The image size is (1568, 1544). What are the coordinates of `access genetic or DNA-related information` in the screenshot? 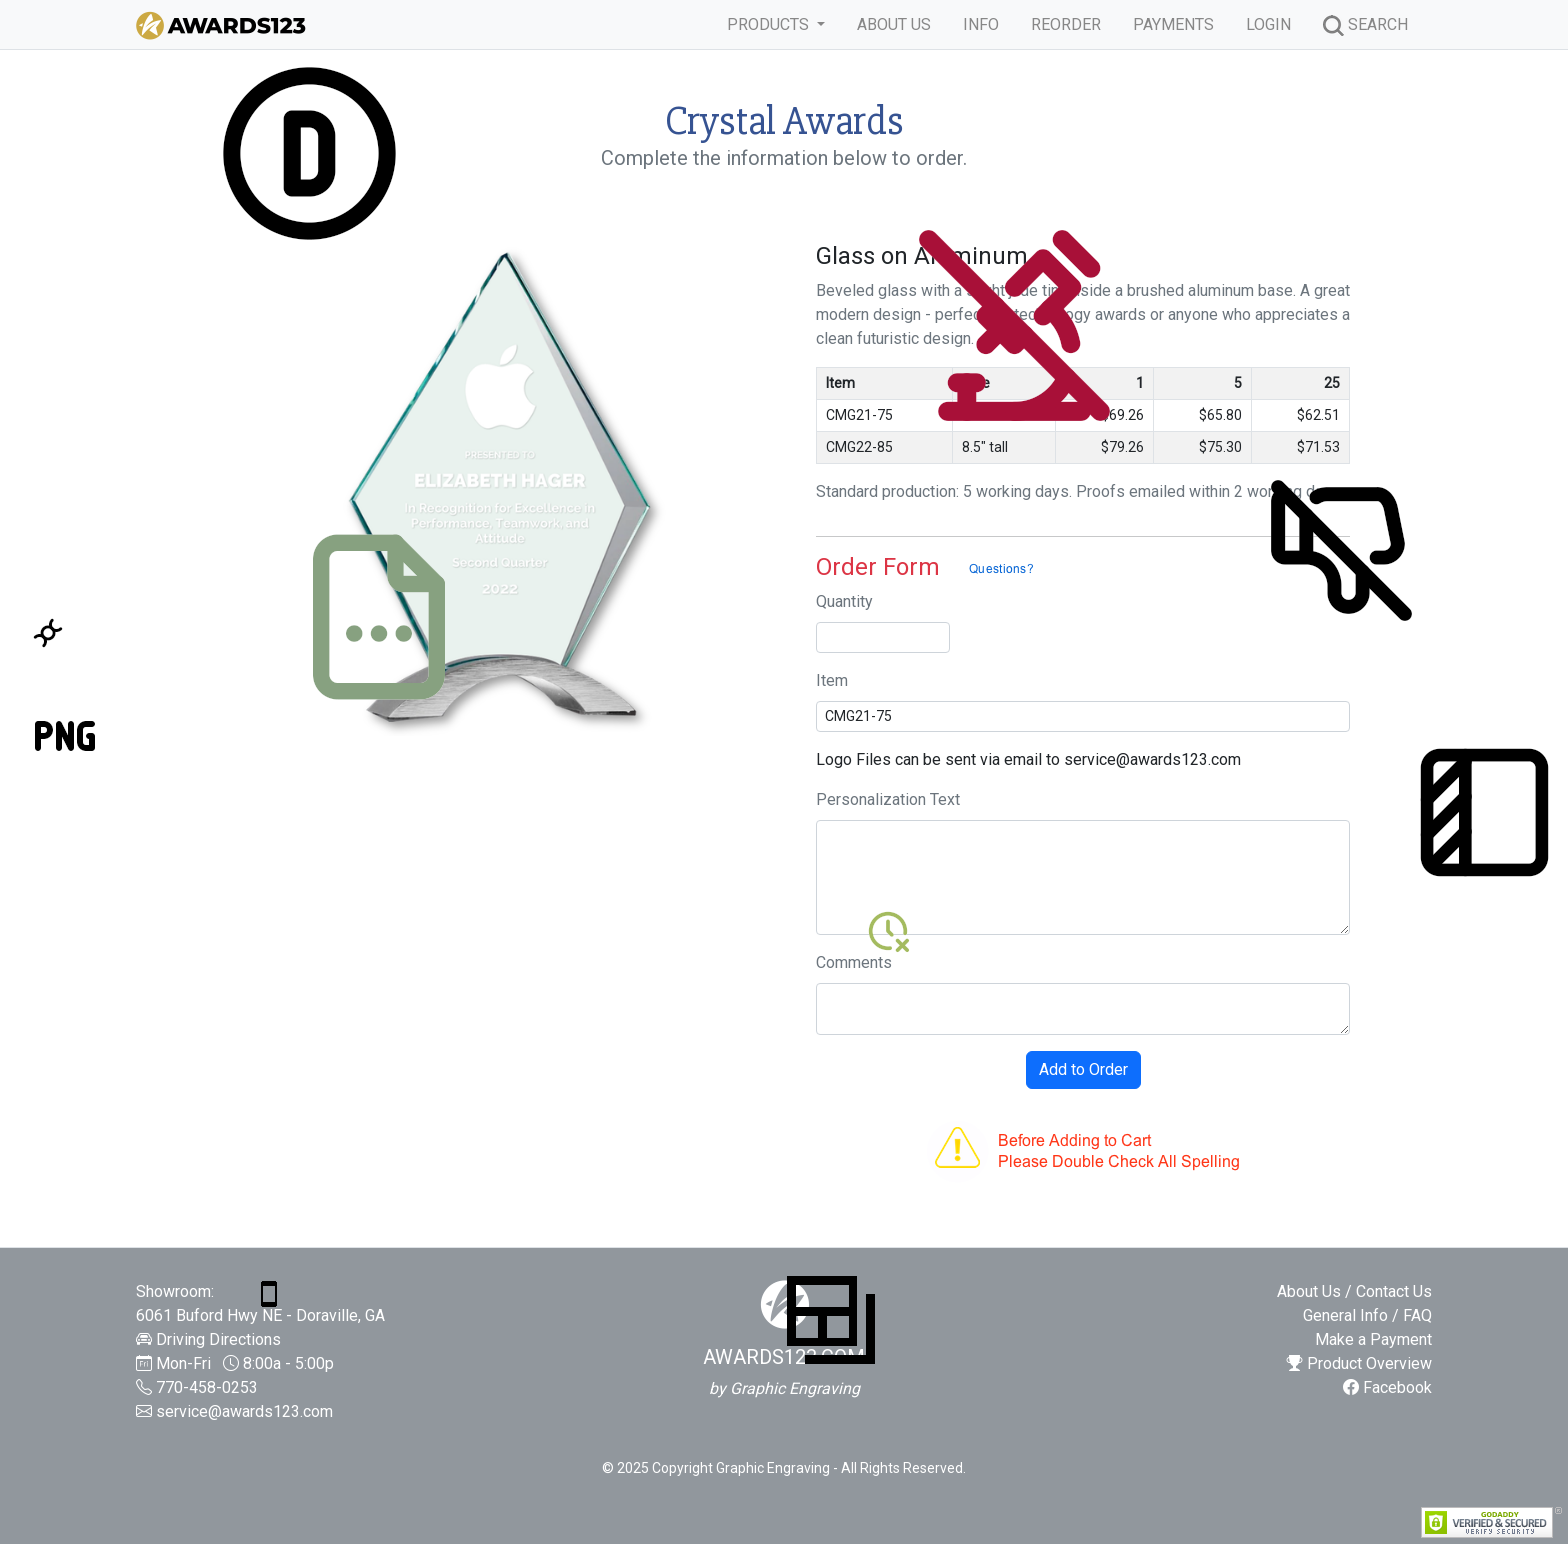 It's located at (48, 633).